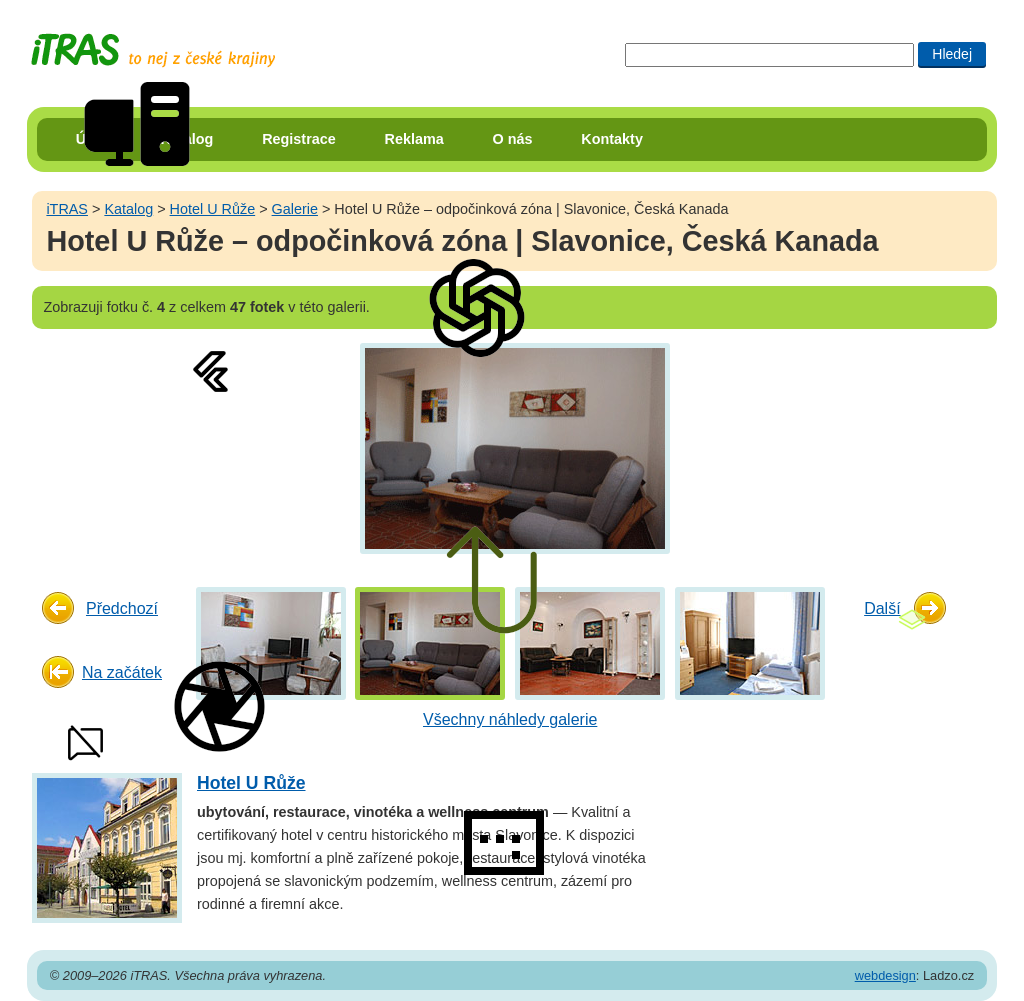 The image size is (1024, 1001). What do you see at coordinates (85, 741) in the screenshot?
I see `mute or disable chat notifications` at bounding box center [85, 741].